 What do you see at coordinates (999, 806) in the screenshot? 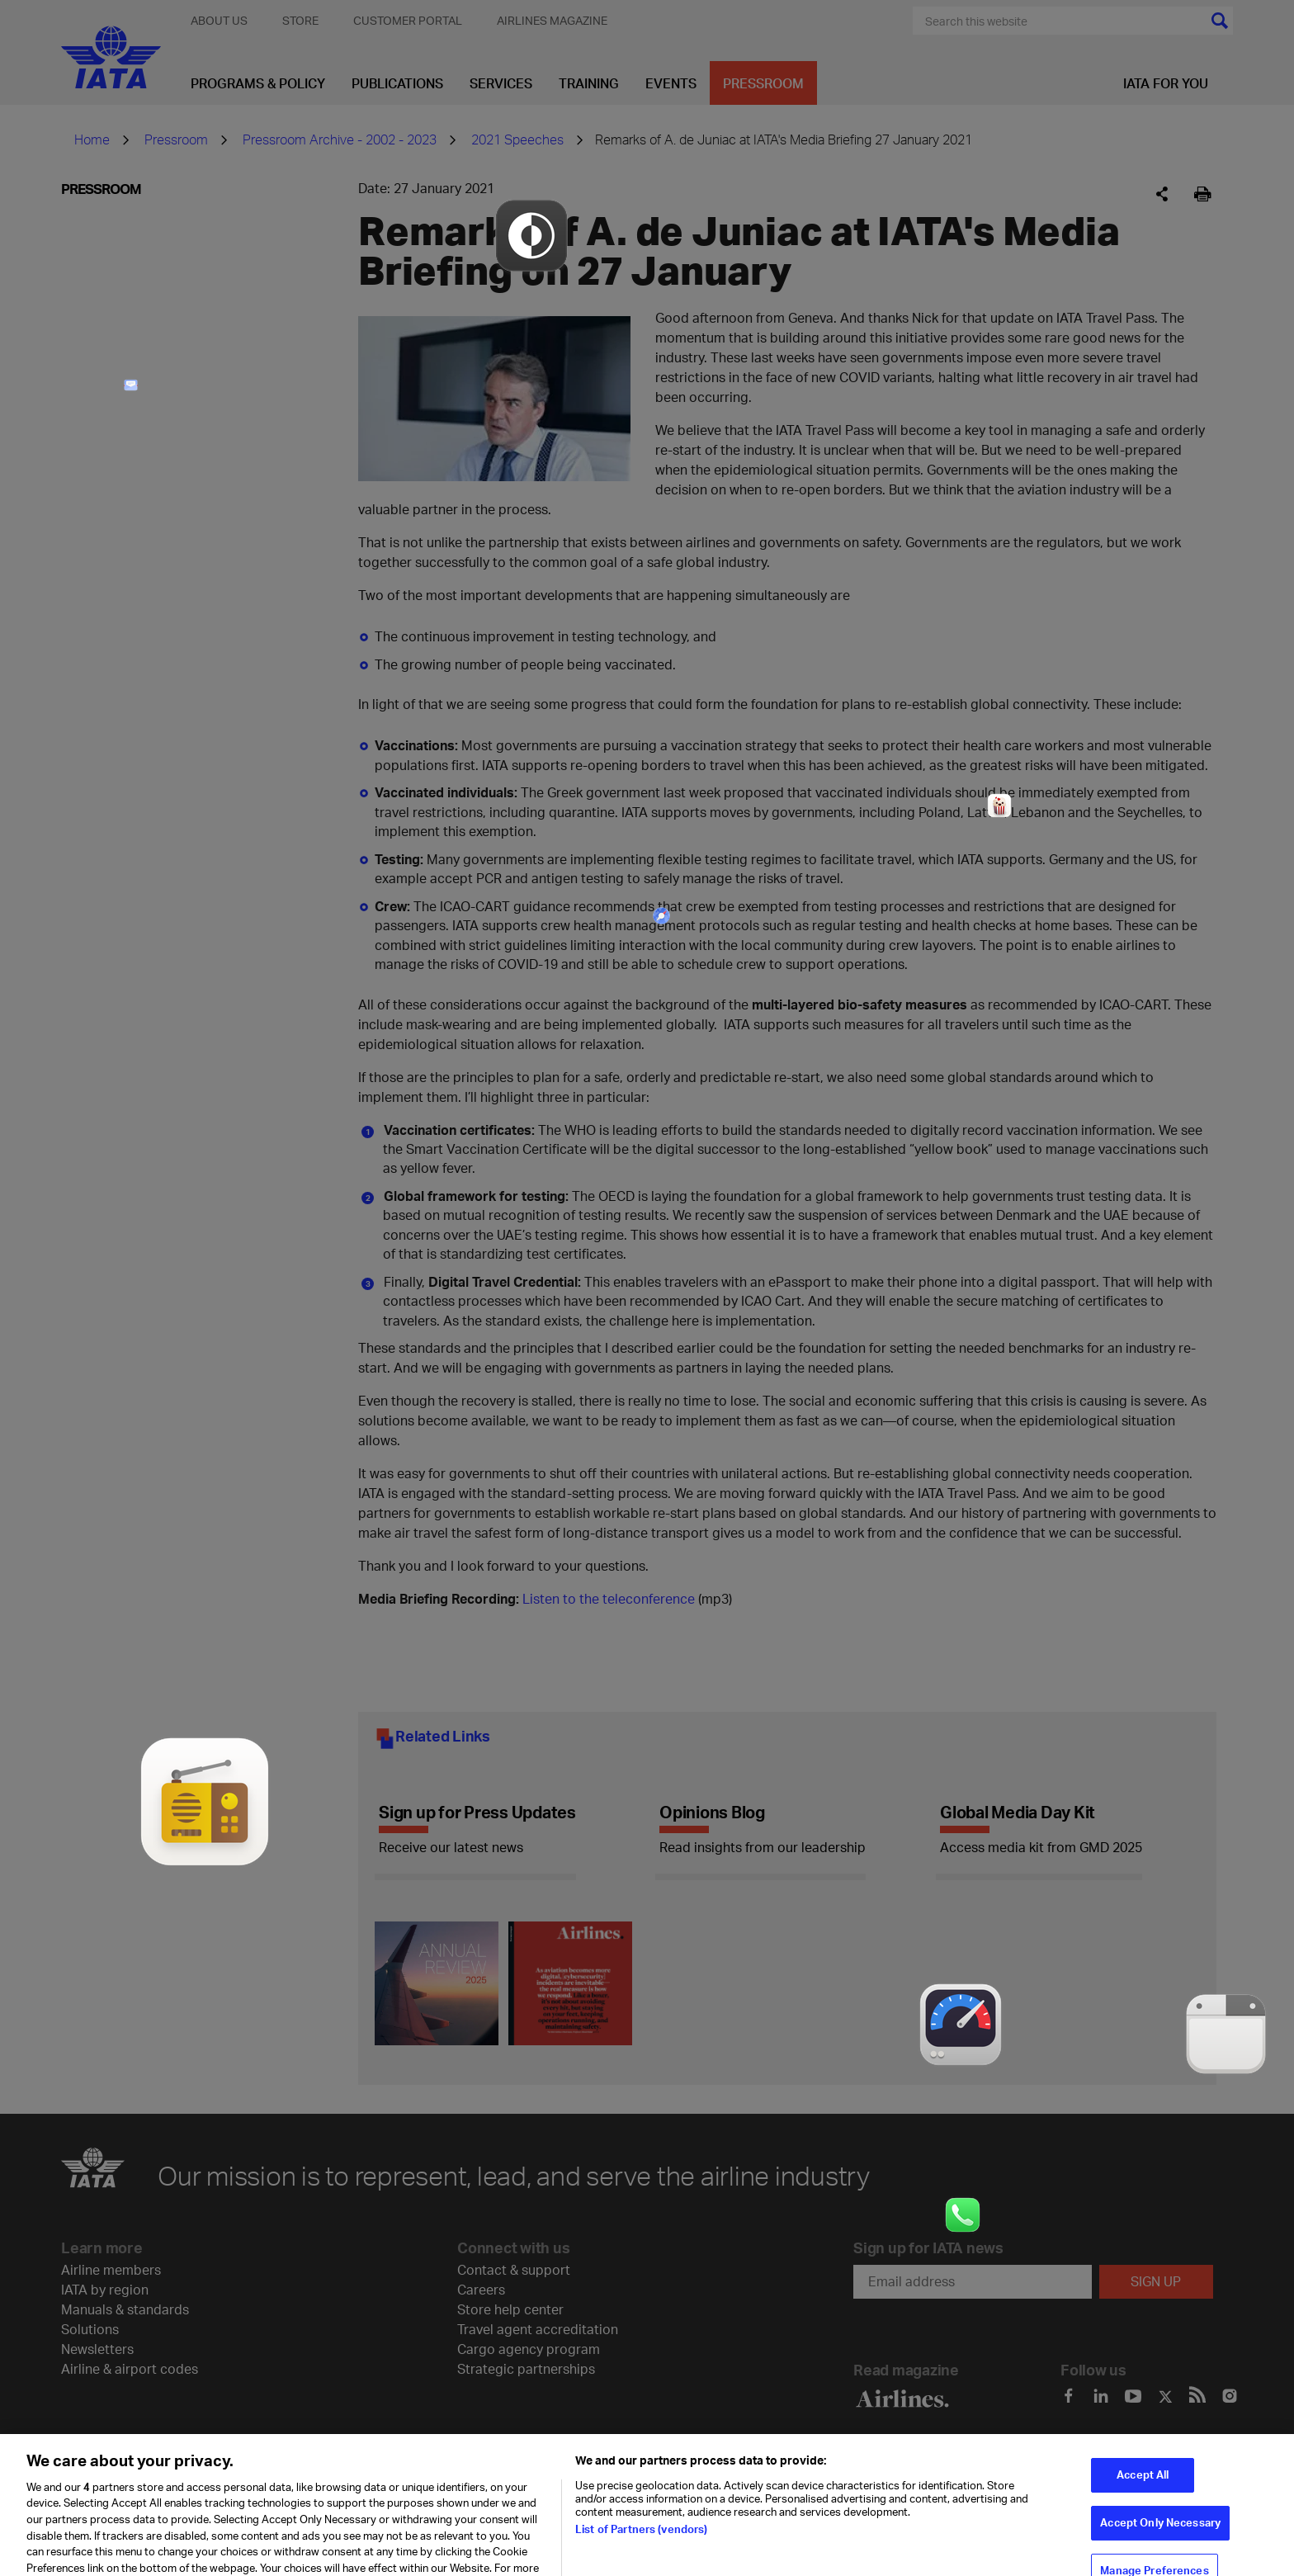
I see `open popcorn time streaming app` at bounding box center [999, 806].